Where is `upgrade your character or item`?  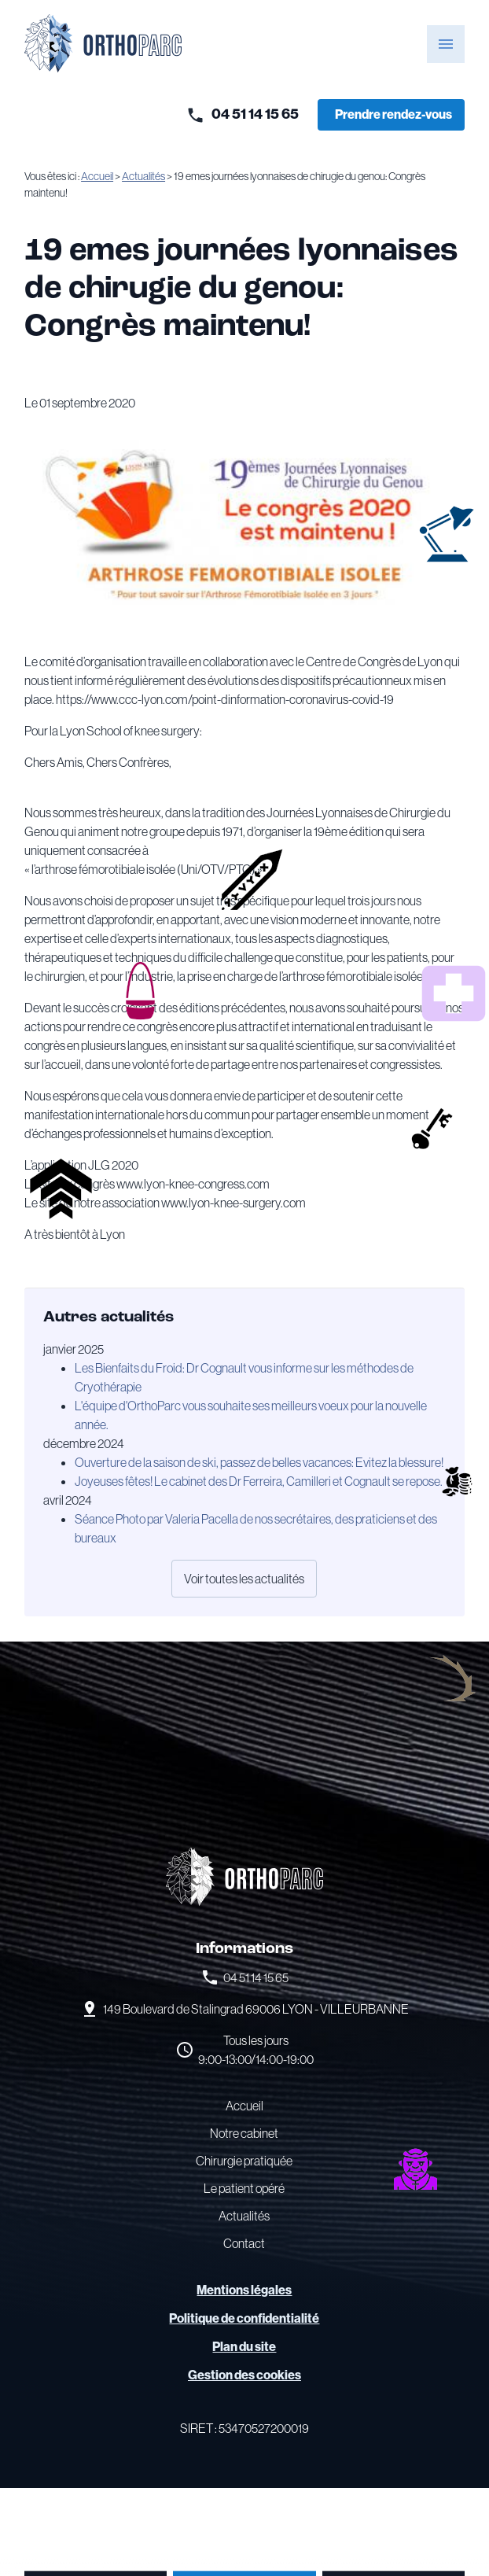 upgrade your character or item is located at coordinates (61, 1188).